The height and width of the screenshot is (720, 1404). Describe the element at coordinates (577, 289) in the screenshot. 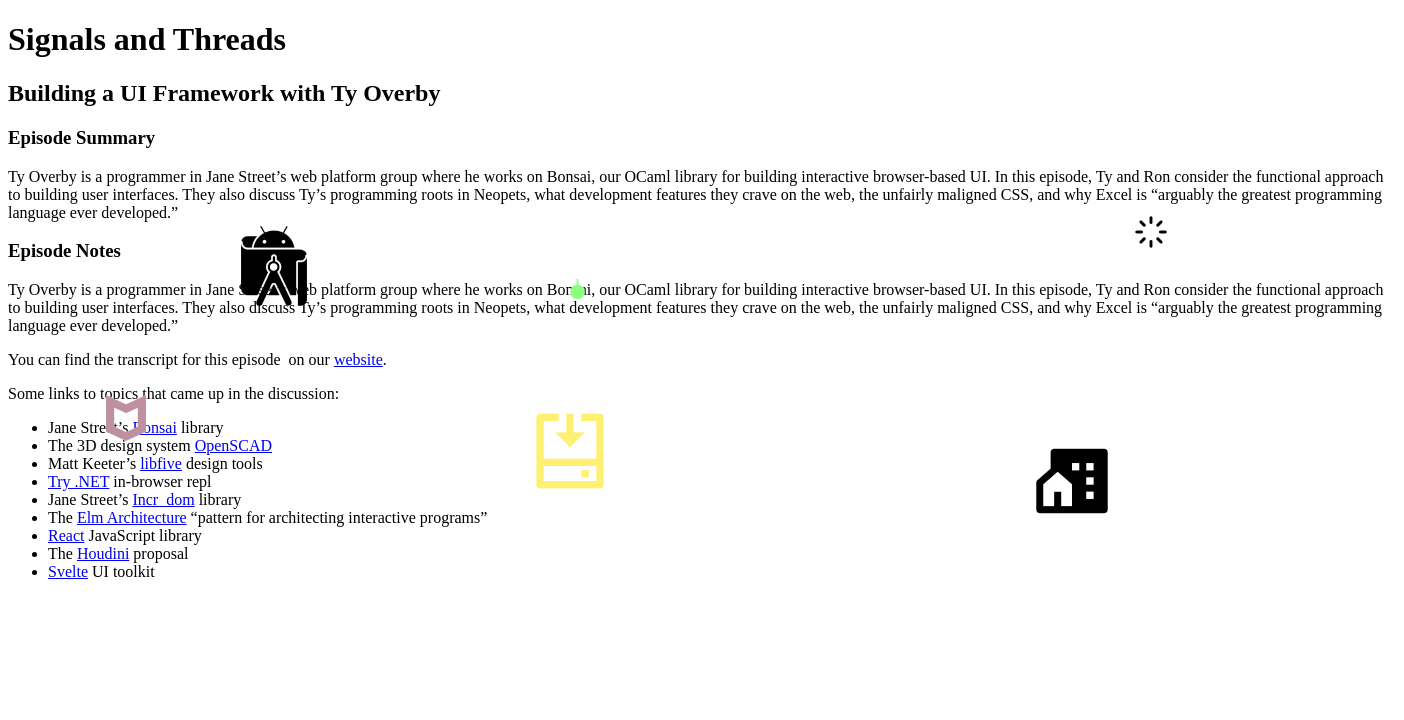

I see `indicates gender-neutral or non-binary option` at that location.